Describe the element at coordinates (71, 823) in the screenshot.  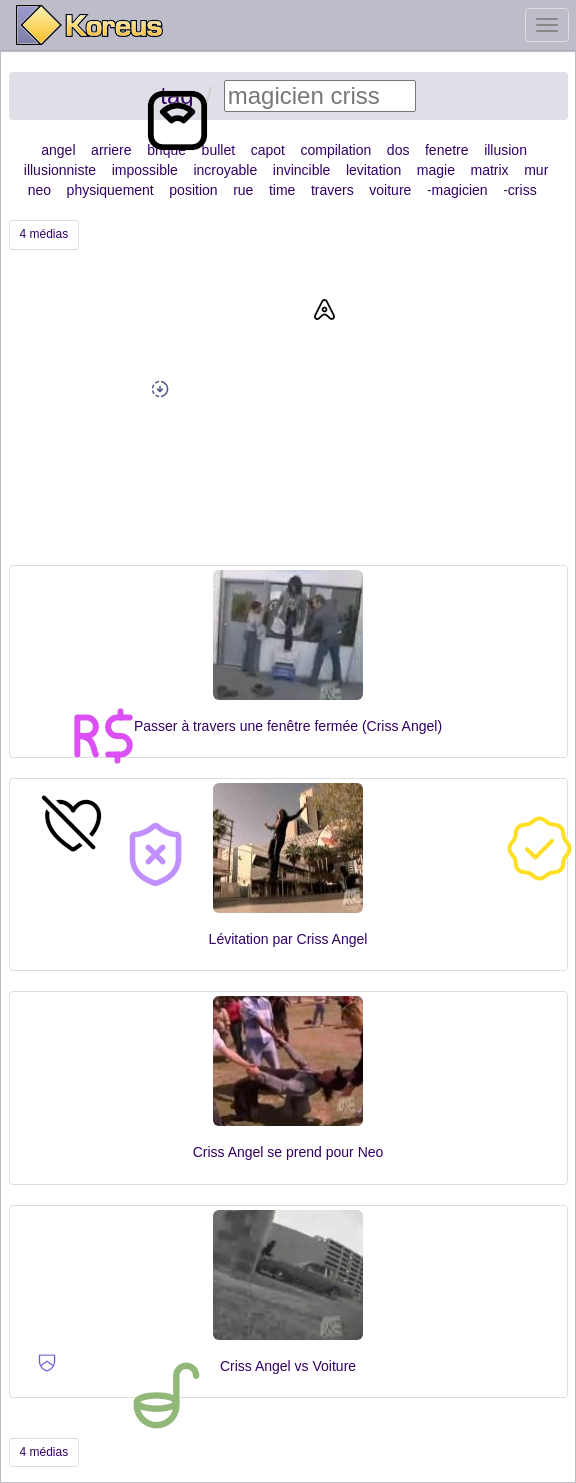
I see `remove from favorites` at that location.